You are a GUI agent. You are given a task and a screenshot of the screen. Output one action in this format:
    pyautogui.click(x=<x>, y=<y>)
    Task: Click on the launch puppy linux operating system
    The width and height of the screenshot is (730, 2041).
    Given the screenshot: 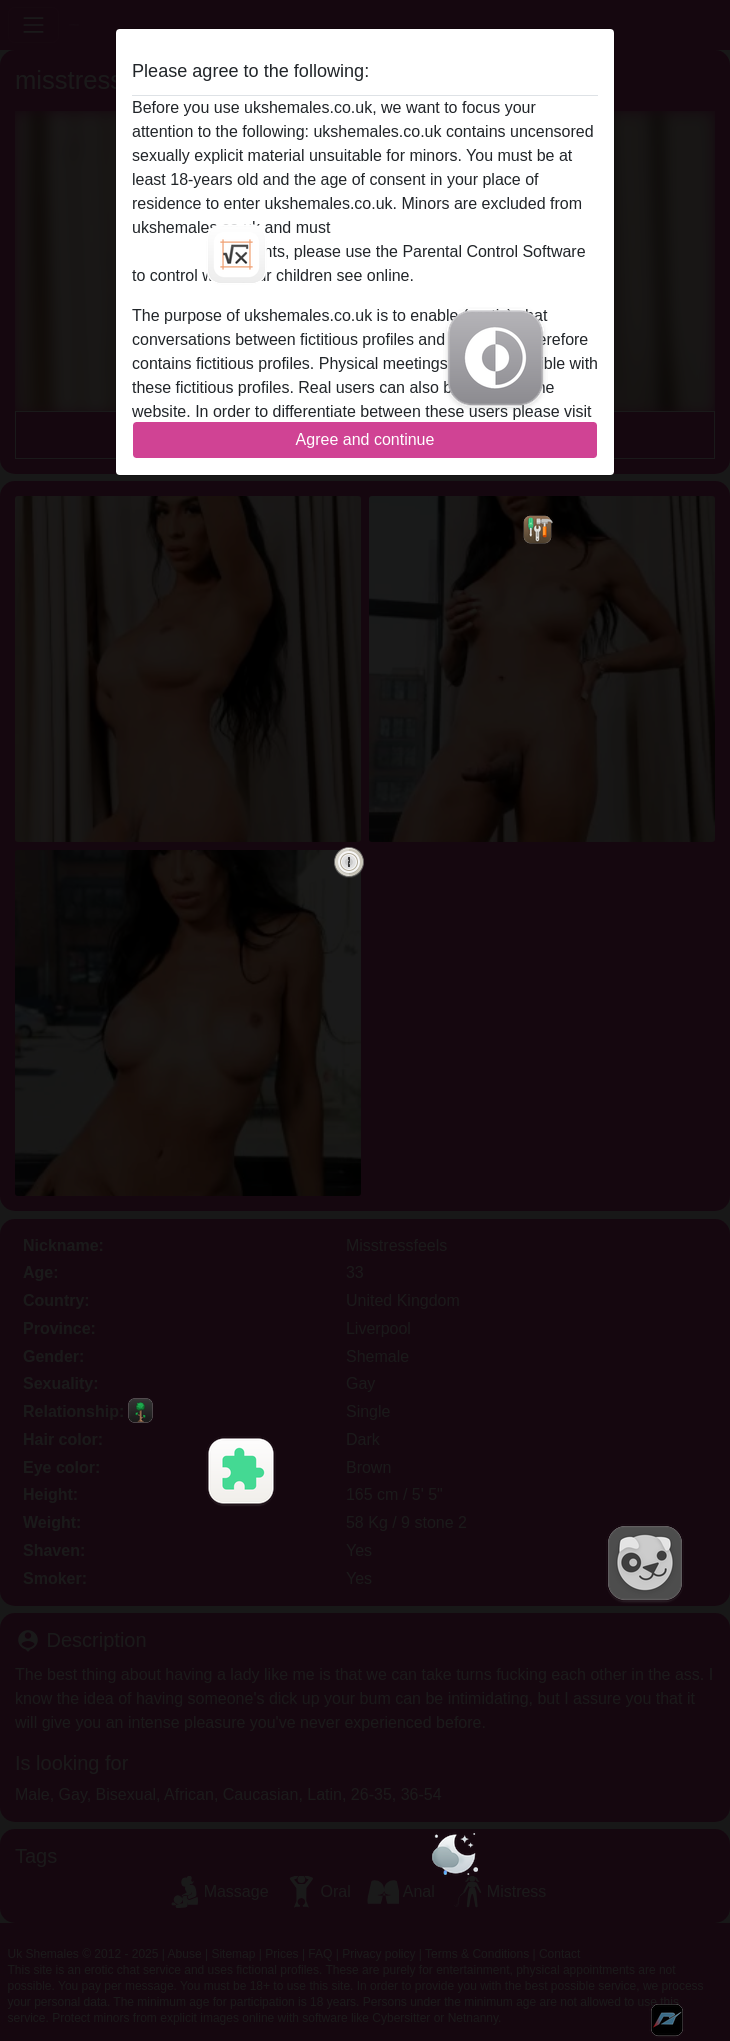 What is the action you would take?
    pyautogui.click(x=645, y=1563)
    